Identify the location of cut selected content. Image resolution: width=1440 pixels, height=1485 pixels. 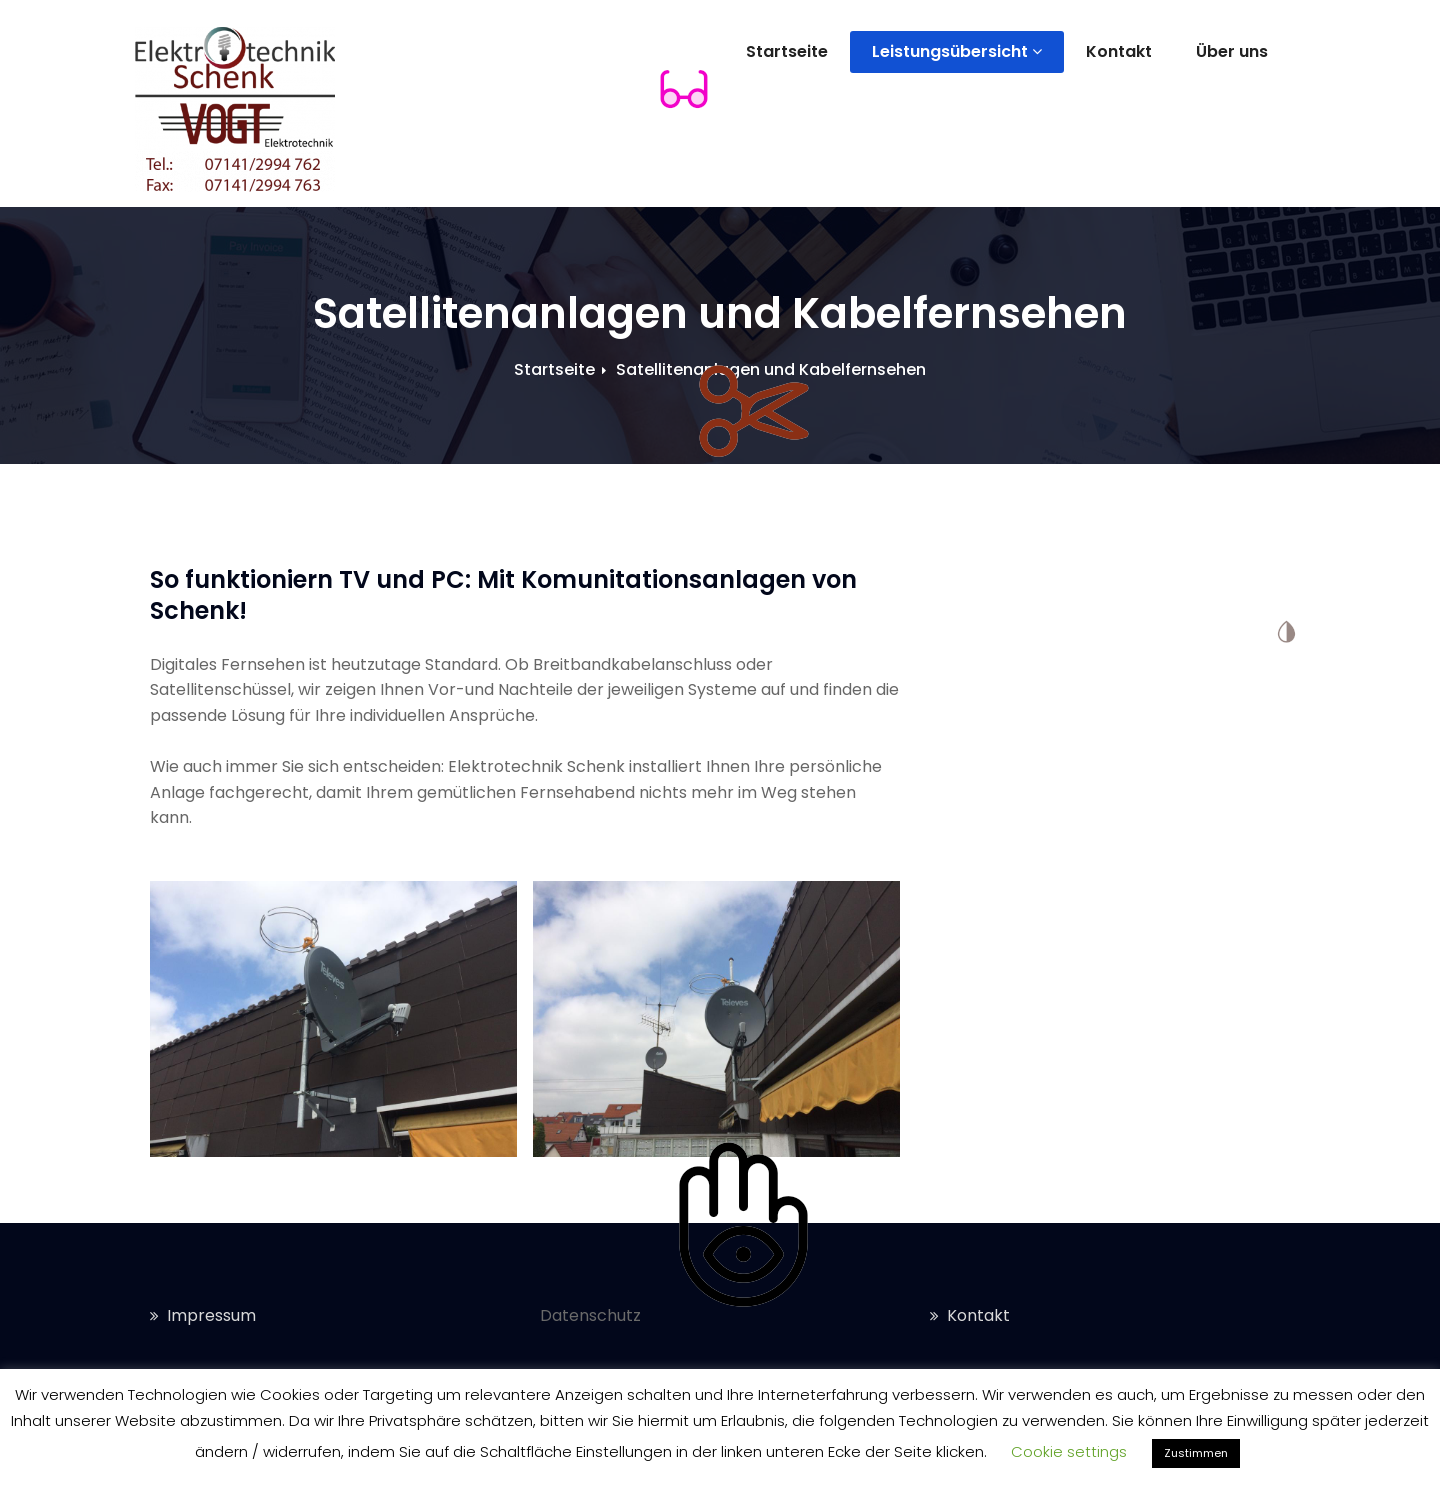
(753, 411).